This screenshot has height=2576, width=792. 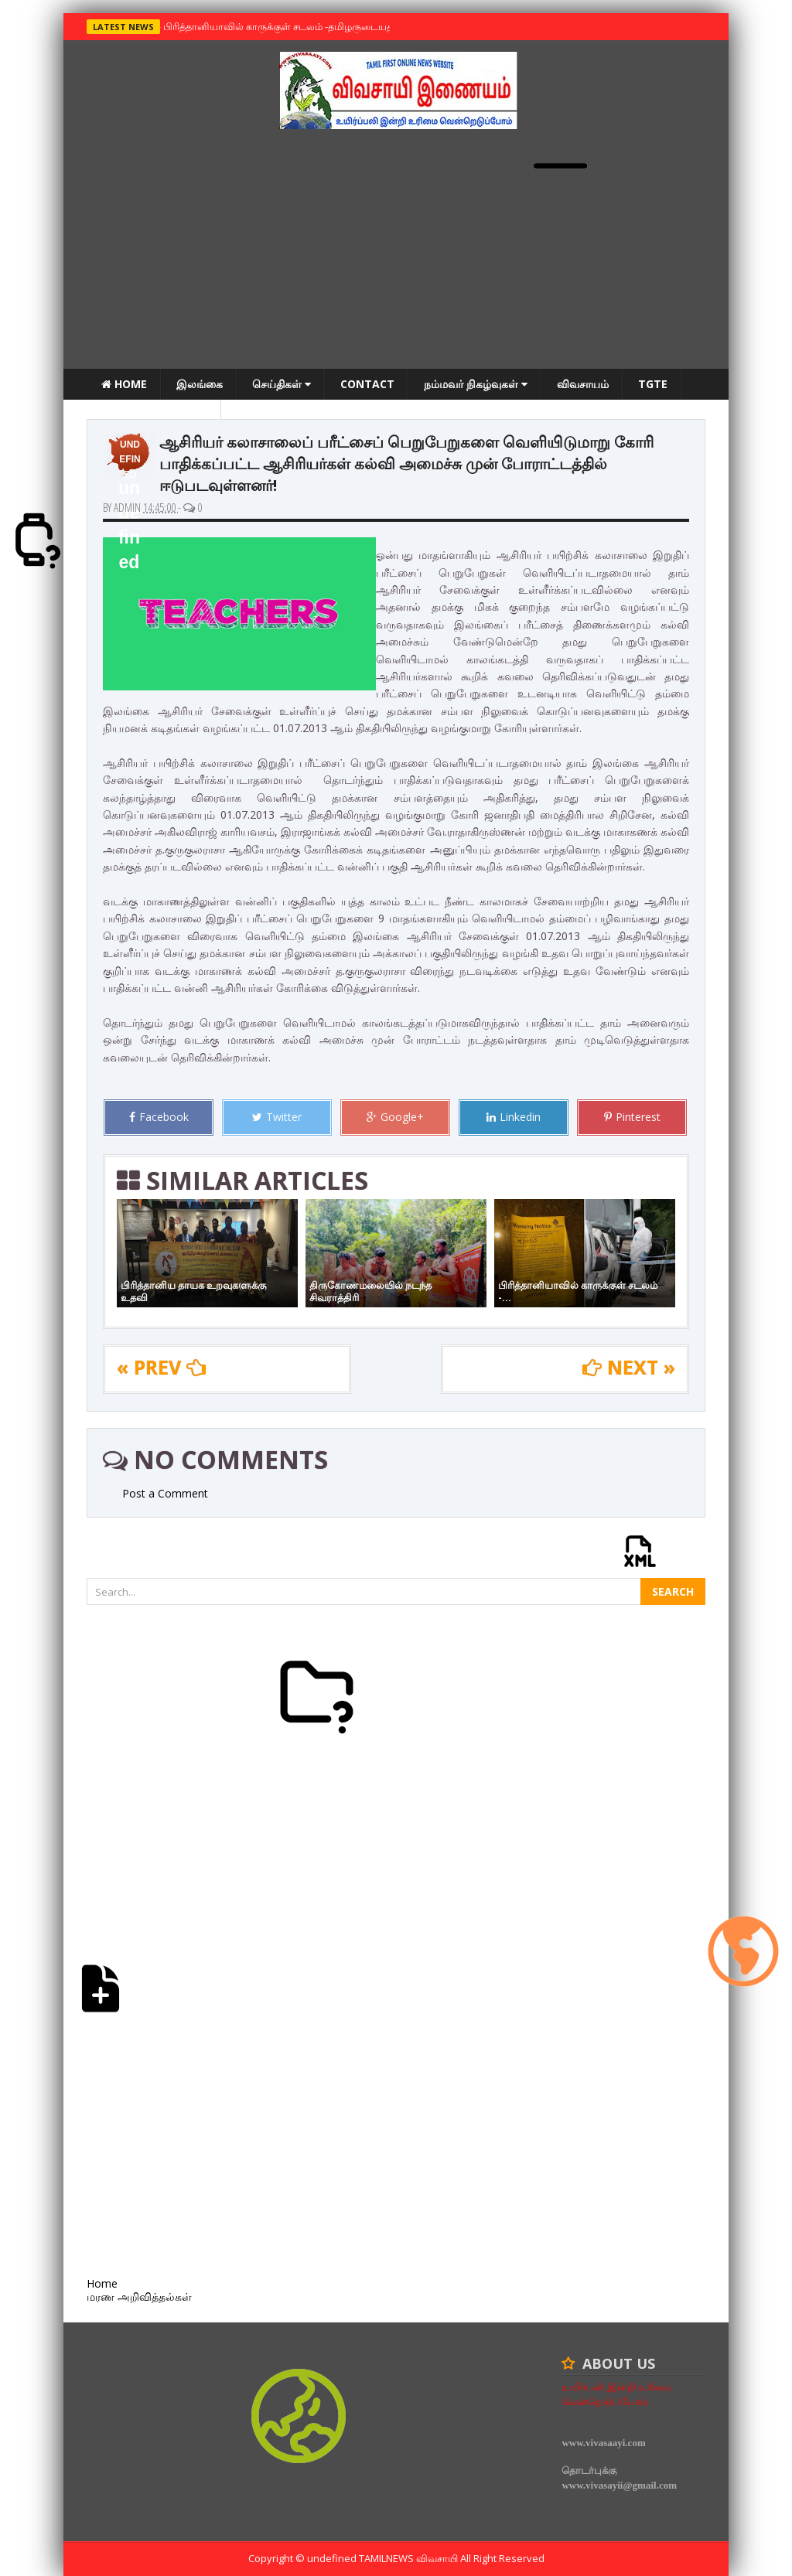 What do you see at coordinates (299, 2416) in the screenshot?
I see `switch to asia-australia region` at bounding box center [299, 2416].